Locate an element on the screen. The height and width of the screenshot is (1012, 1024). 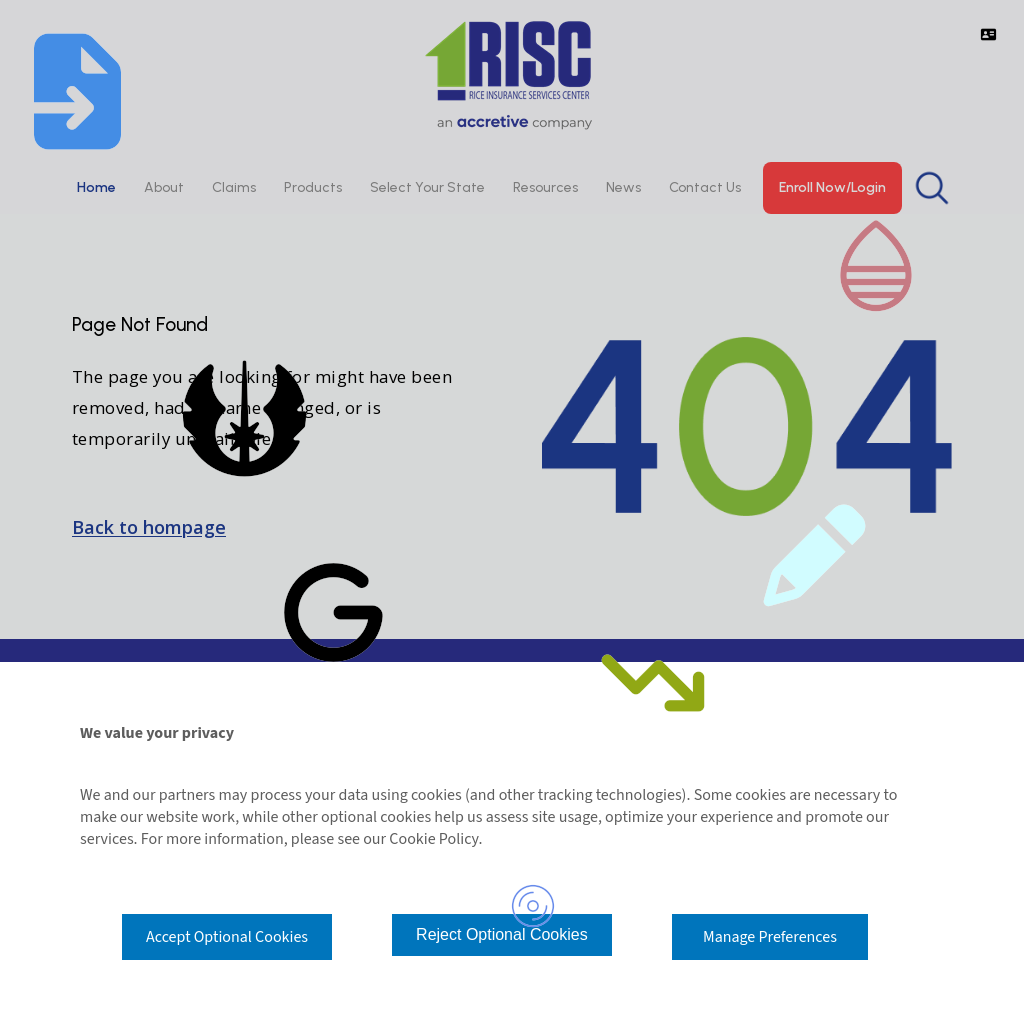
access music or audio library is located at coordinates (533, 906).